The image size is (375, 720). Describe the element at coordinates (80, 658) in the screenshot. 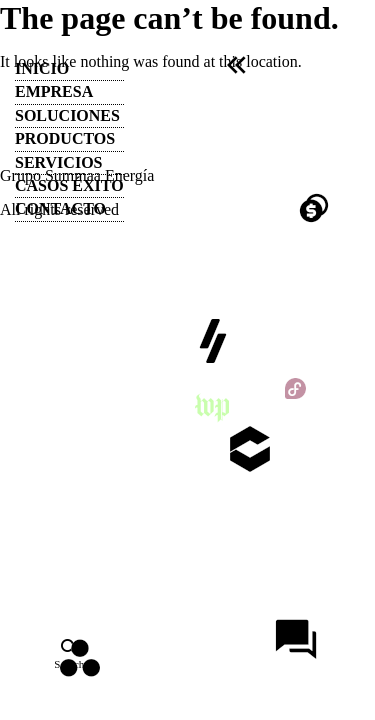

I see `open asana project management app` at that location.